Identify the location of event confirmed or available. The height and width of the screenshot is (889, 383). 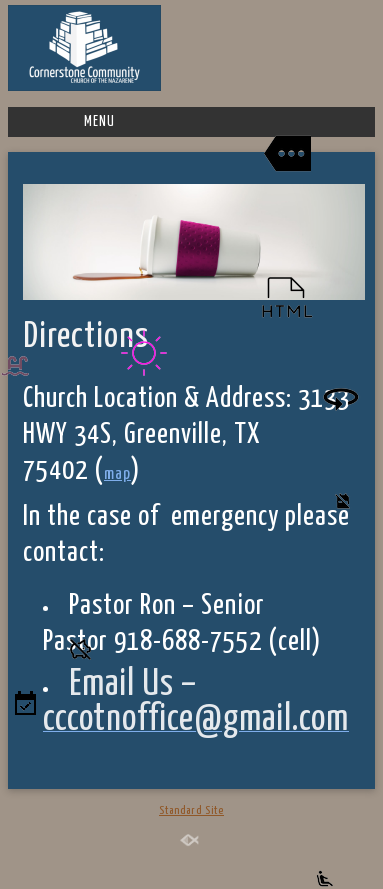
(25, 704).